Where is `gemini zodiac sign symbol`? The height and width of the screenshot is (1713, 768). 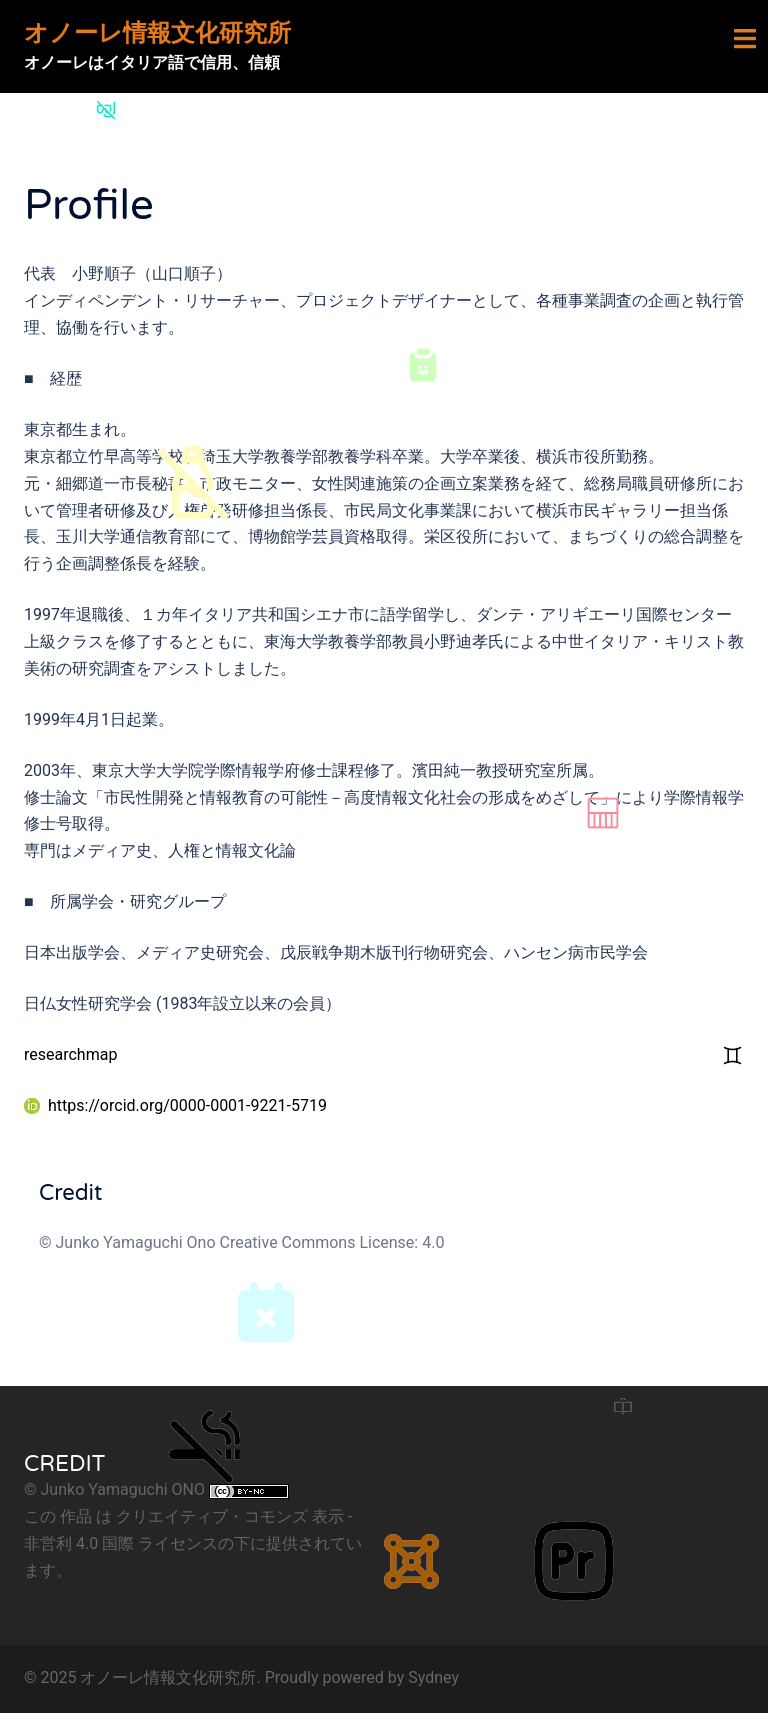 gemini zodiac sign symbol is located at coordinates (732, 1055).